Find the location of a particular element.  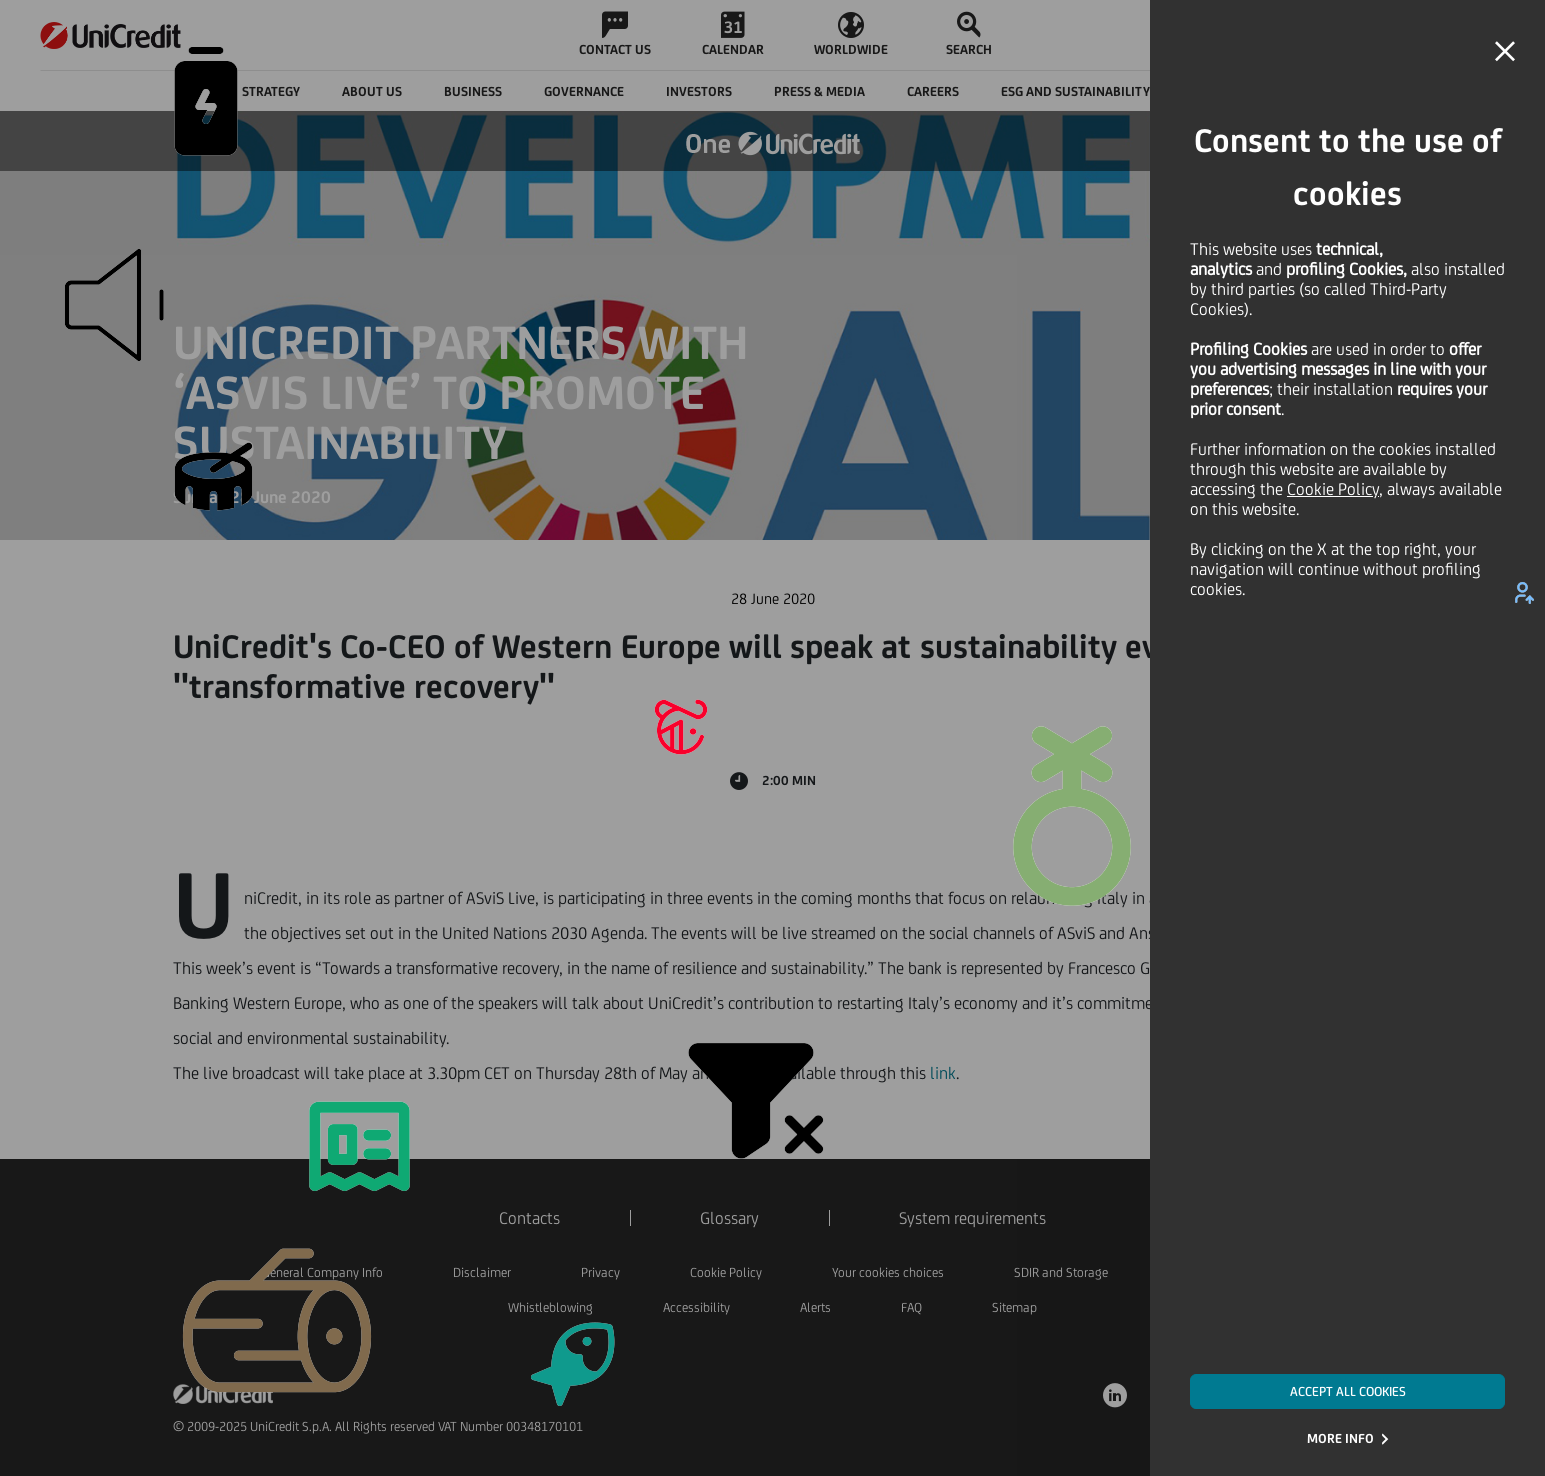

access fishing or marine-related features is located at coordinates (577, 1360).